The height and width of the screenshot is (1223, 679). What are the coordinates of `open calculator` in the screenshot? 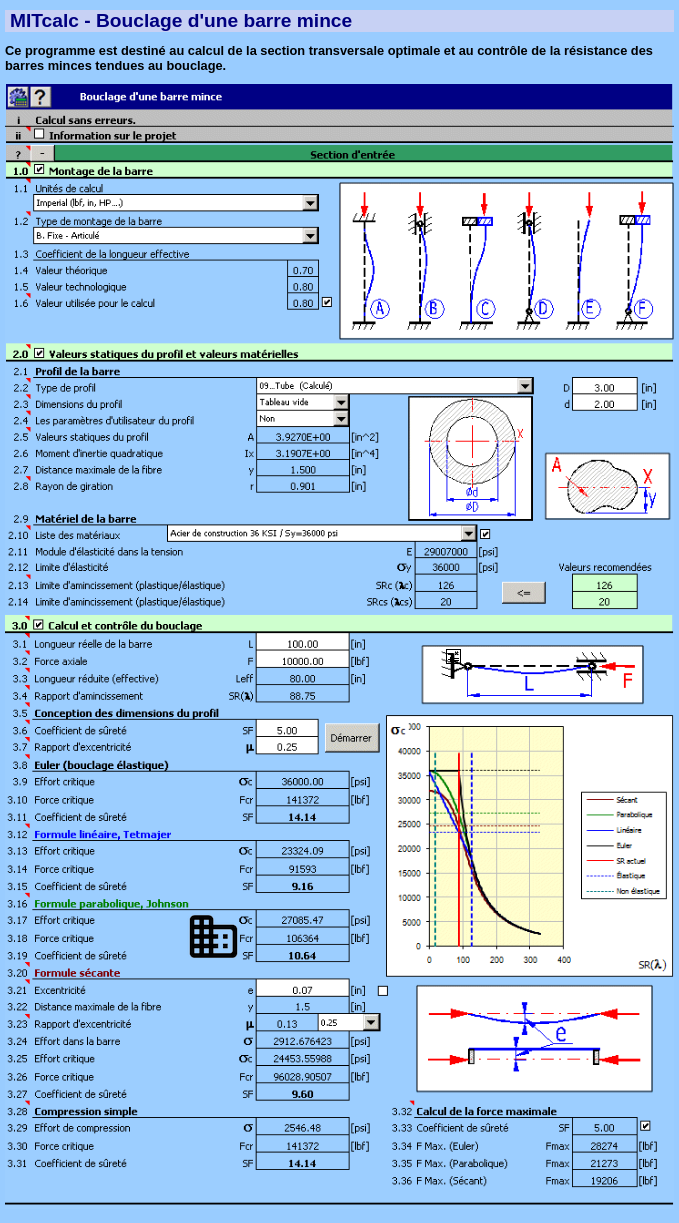 It's located at (453, 656).